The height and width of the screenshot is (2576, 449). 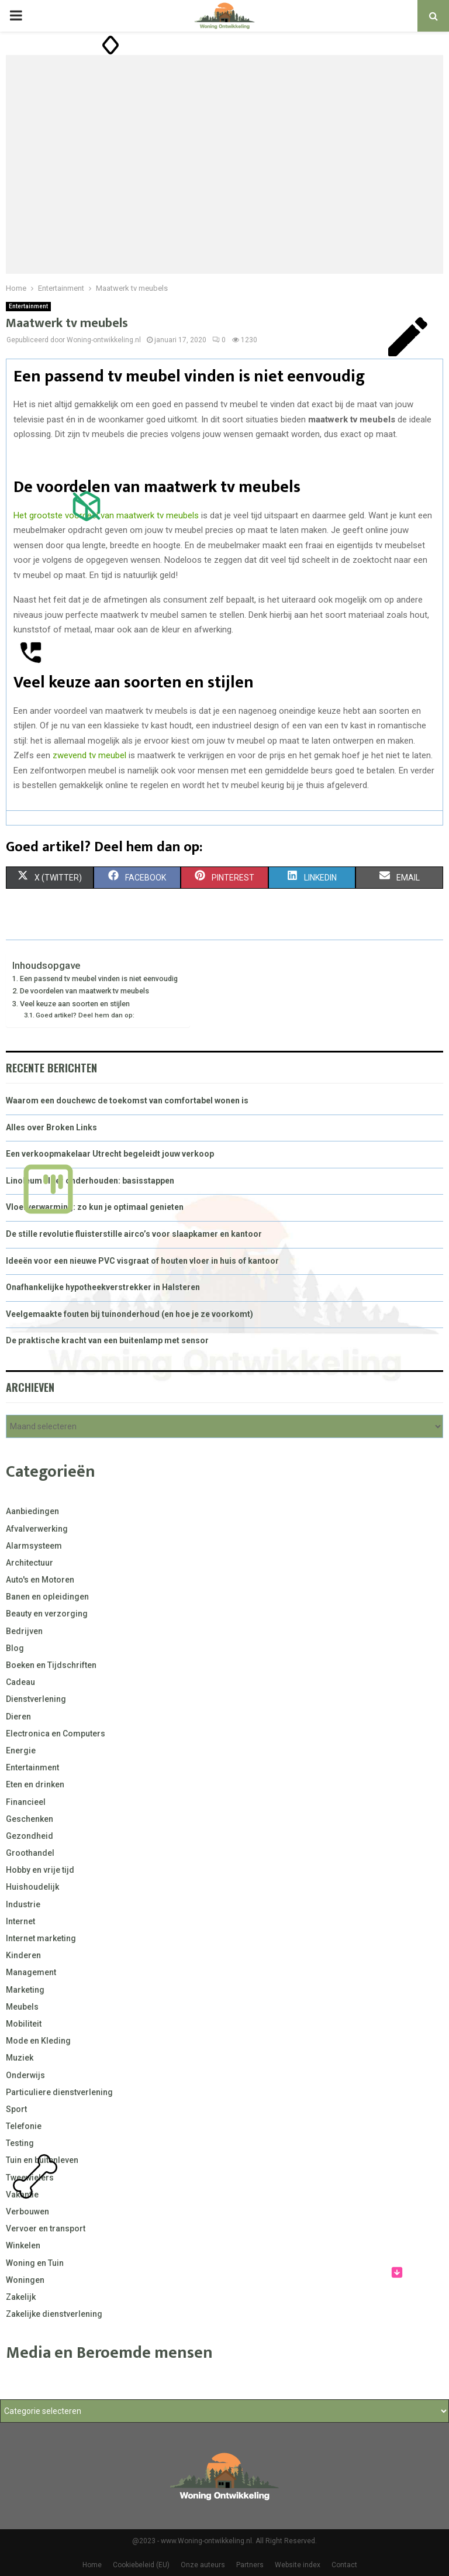 What do you see at coordinates (110, 45) in the screenshot?
I see `add or edit a keyframe in animation timeline` at bounding box center [110, 45].